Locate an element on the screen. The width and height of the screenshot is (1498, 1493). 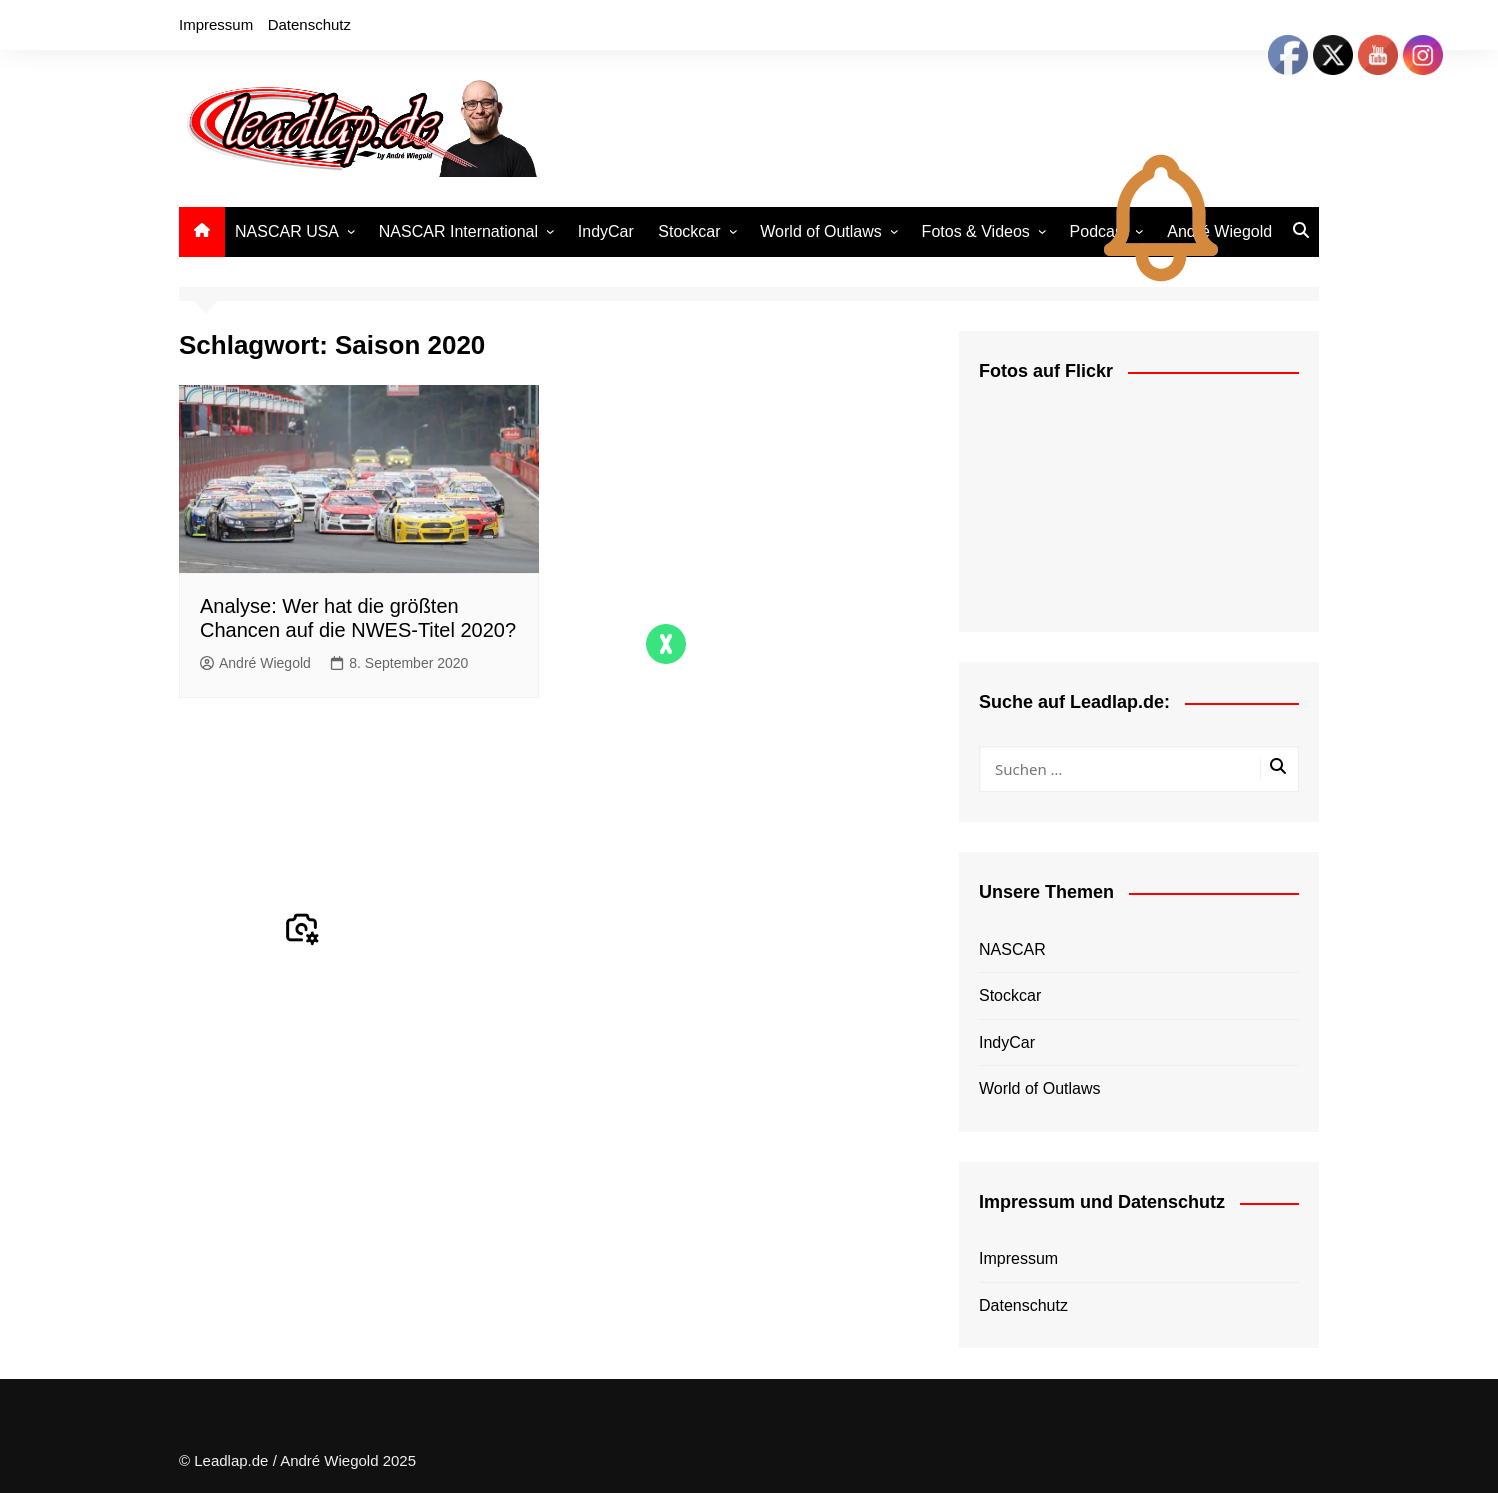
close or dismiss a dialog is located at coordinates (666, 644).